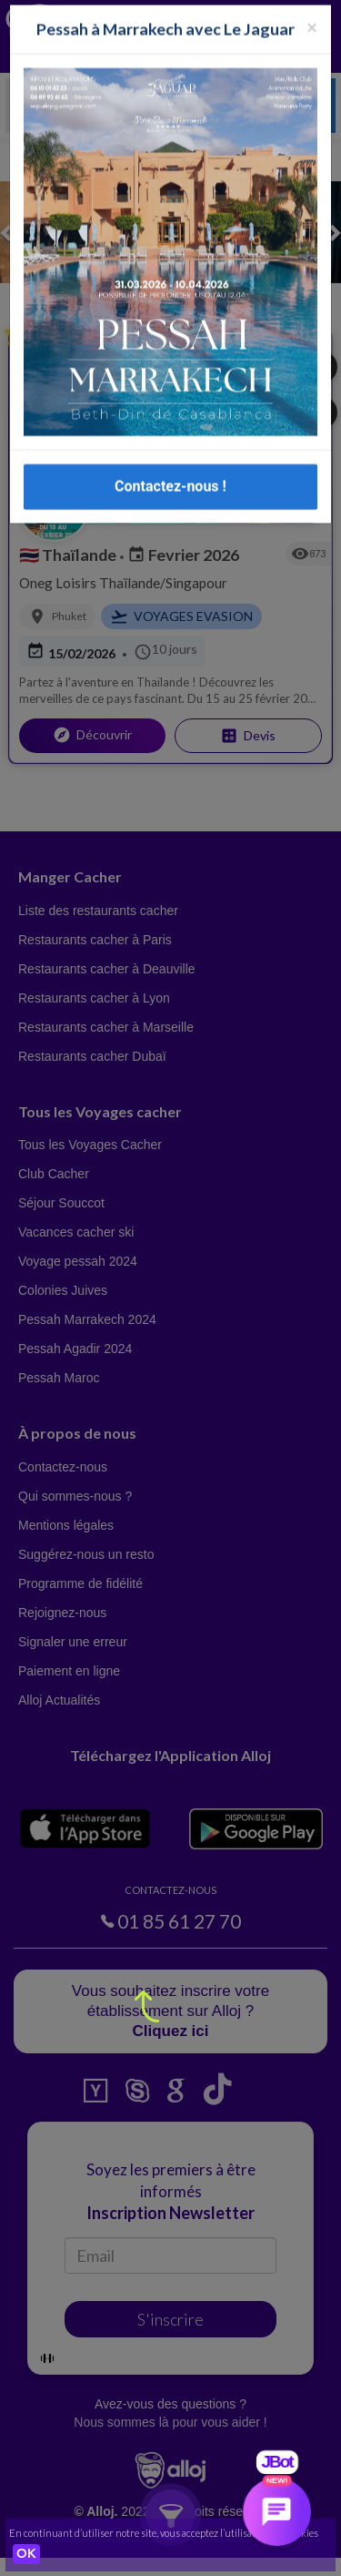 This screenshot has height=2576, width=341. I want to click on access workout or fitness features, so click(47, 2358).